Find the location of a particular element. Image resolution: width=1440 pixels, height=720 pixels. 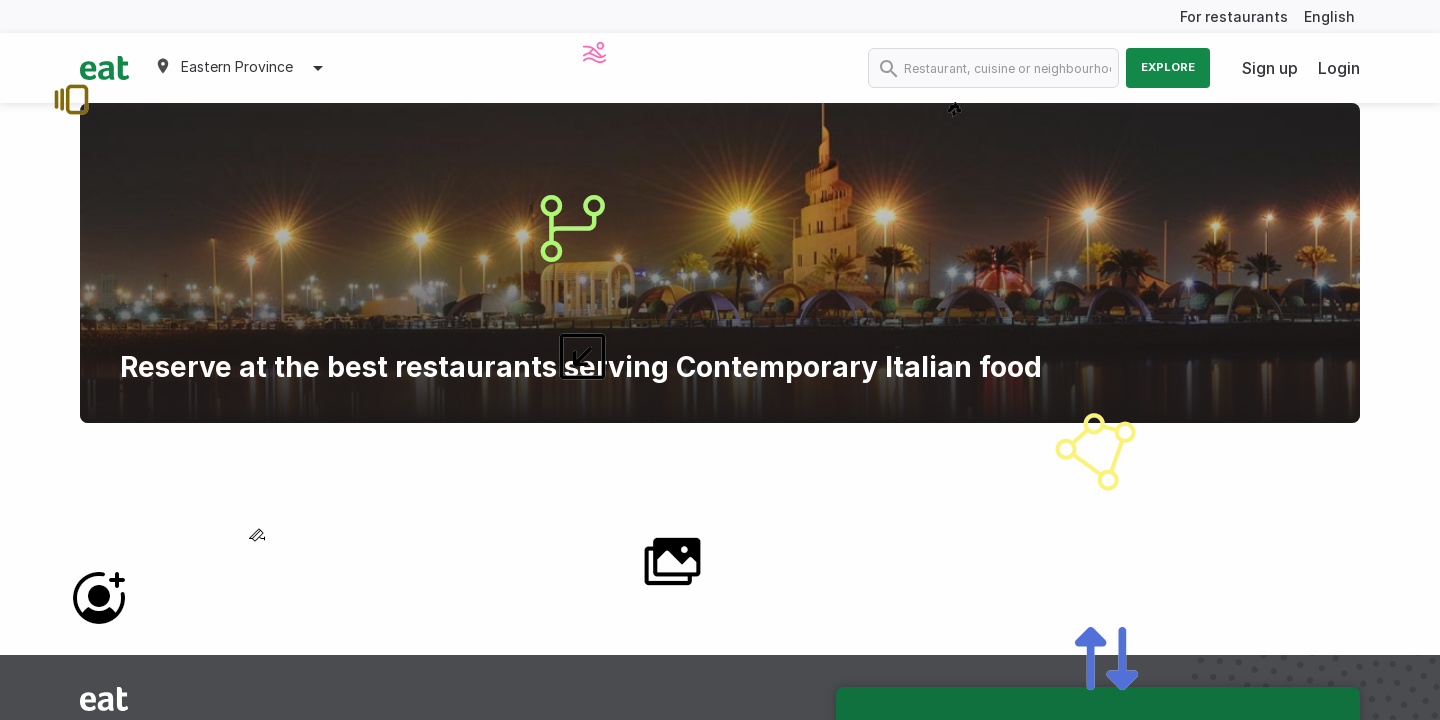

add a new user or contact is located at coordinates (99, 598).